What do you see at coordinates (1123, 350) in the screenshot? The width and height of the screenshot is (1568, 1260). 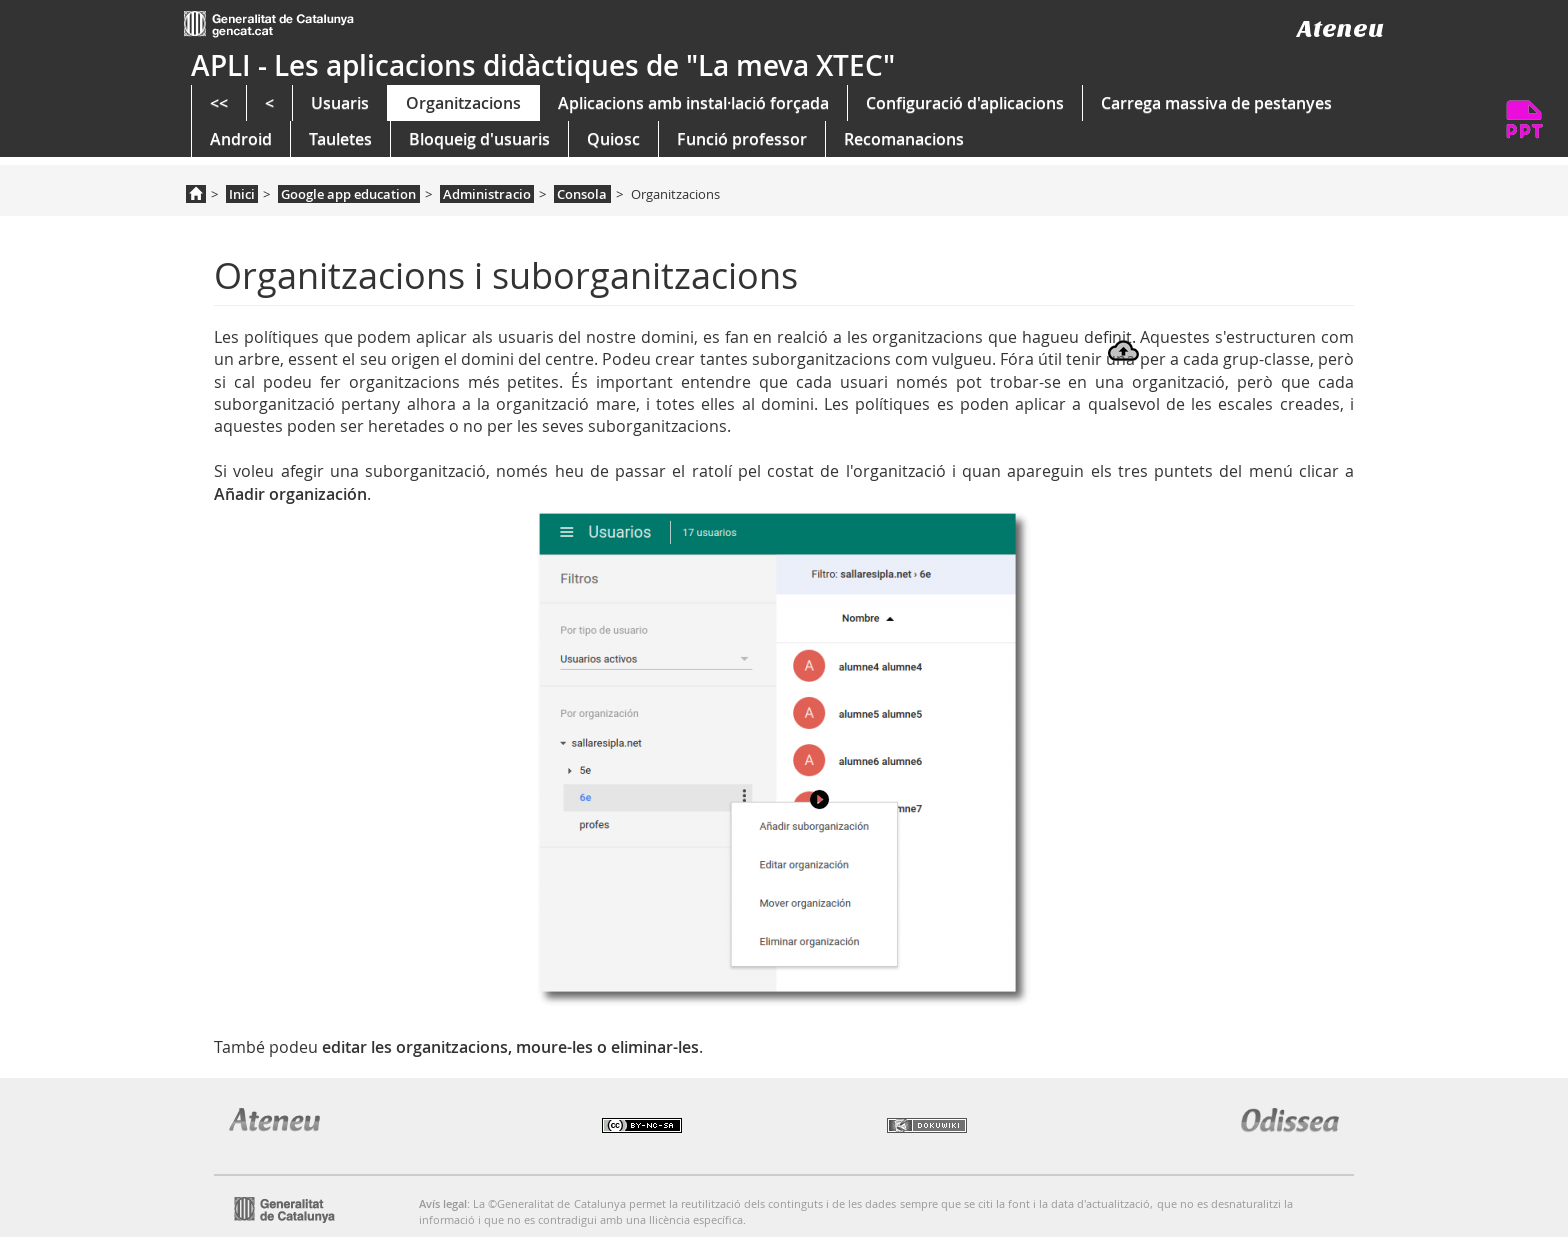 I see `upload files to cloud storage` at bounding box center [1123, 350].